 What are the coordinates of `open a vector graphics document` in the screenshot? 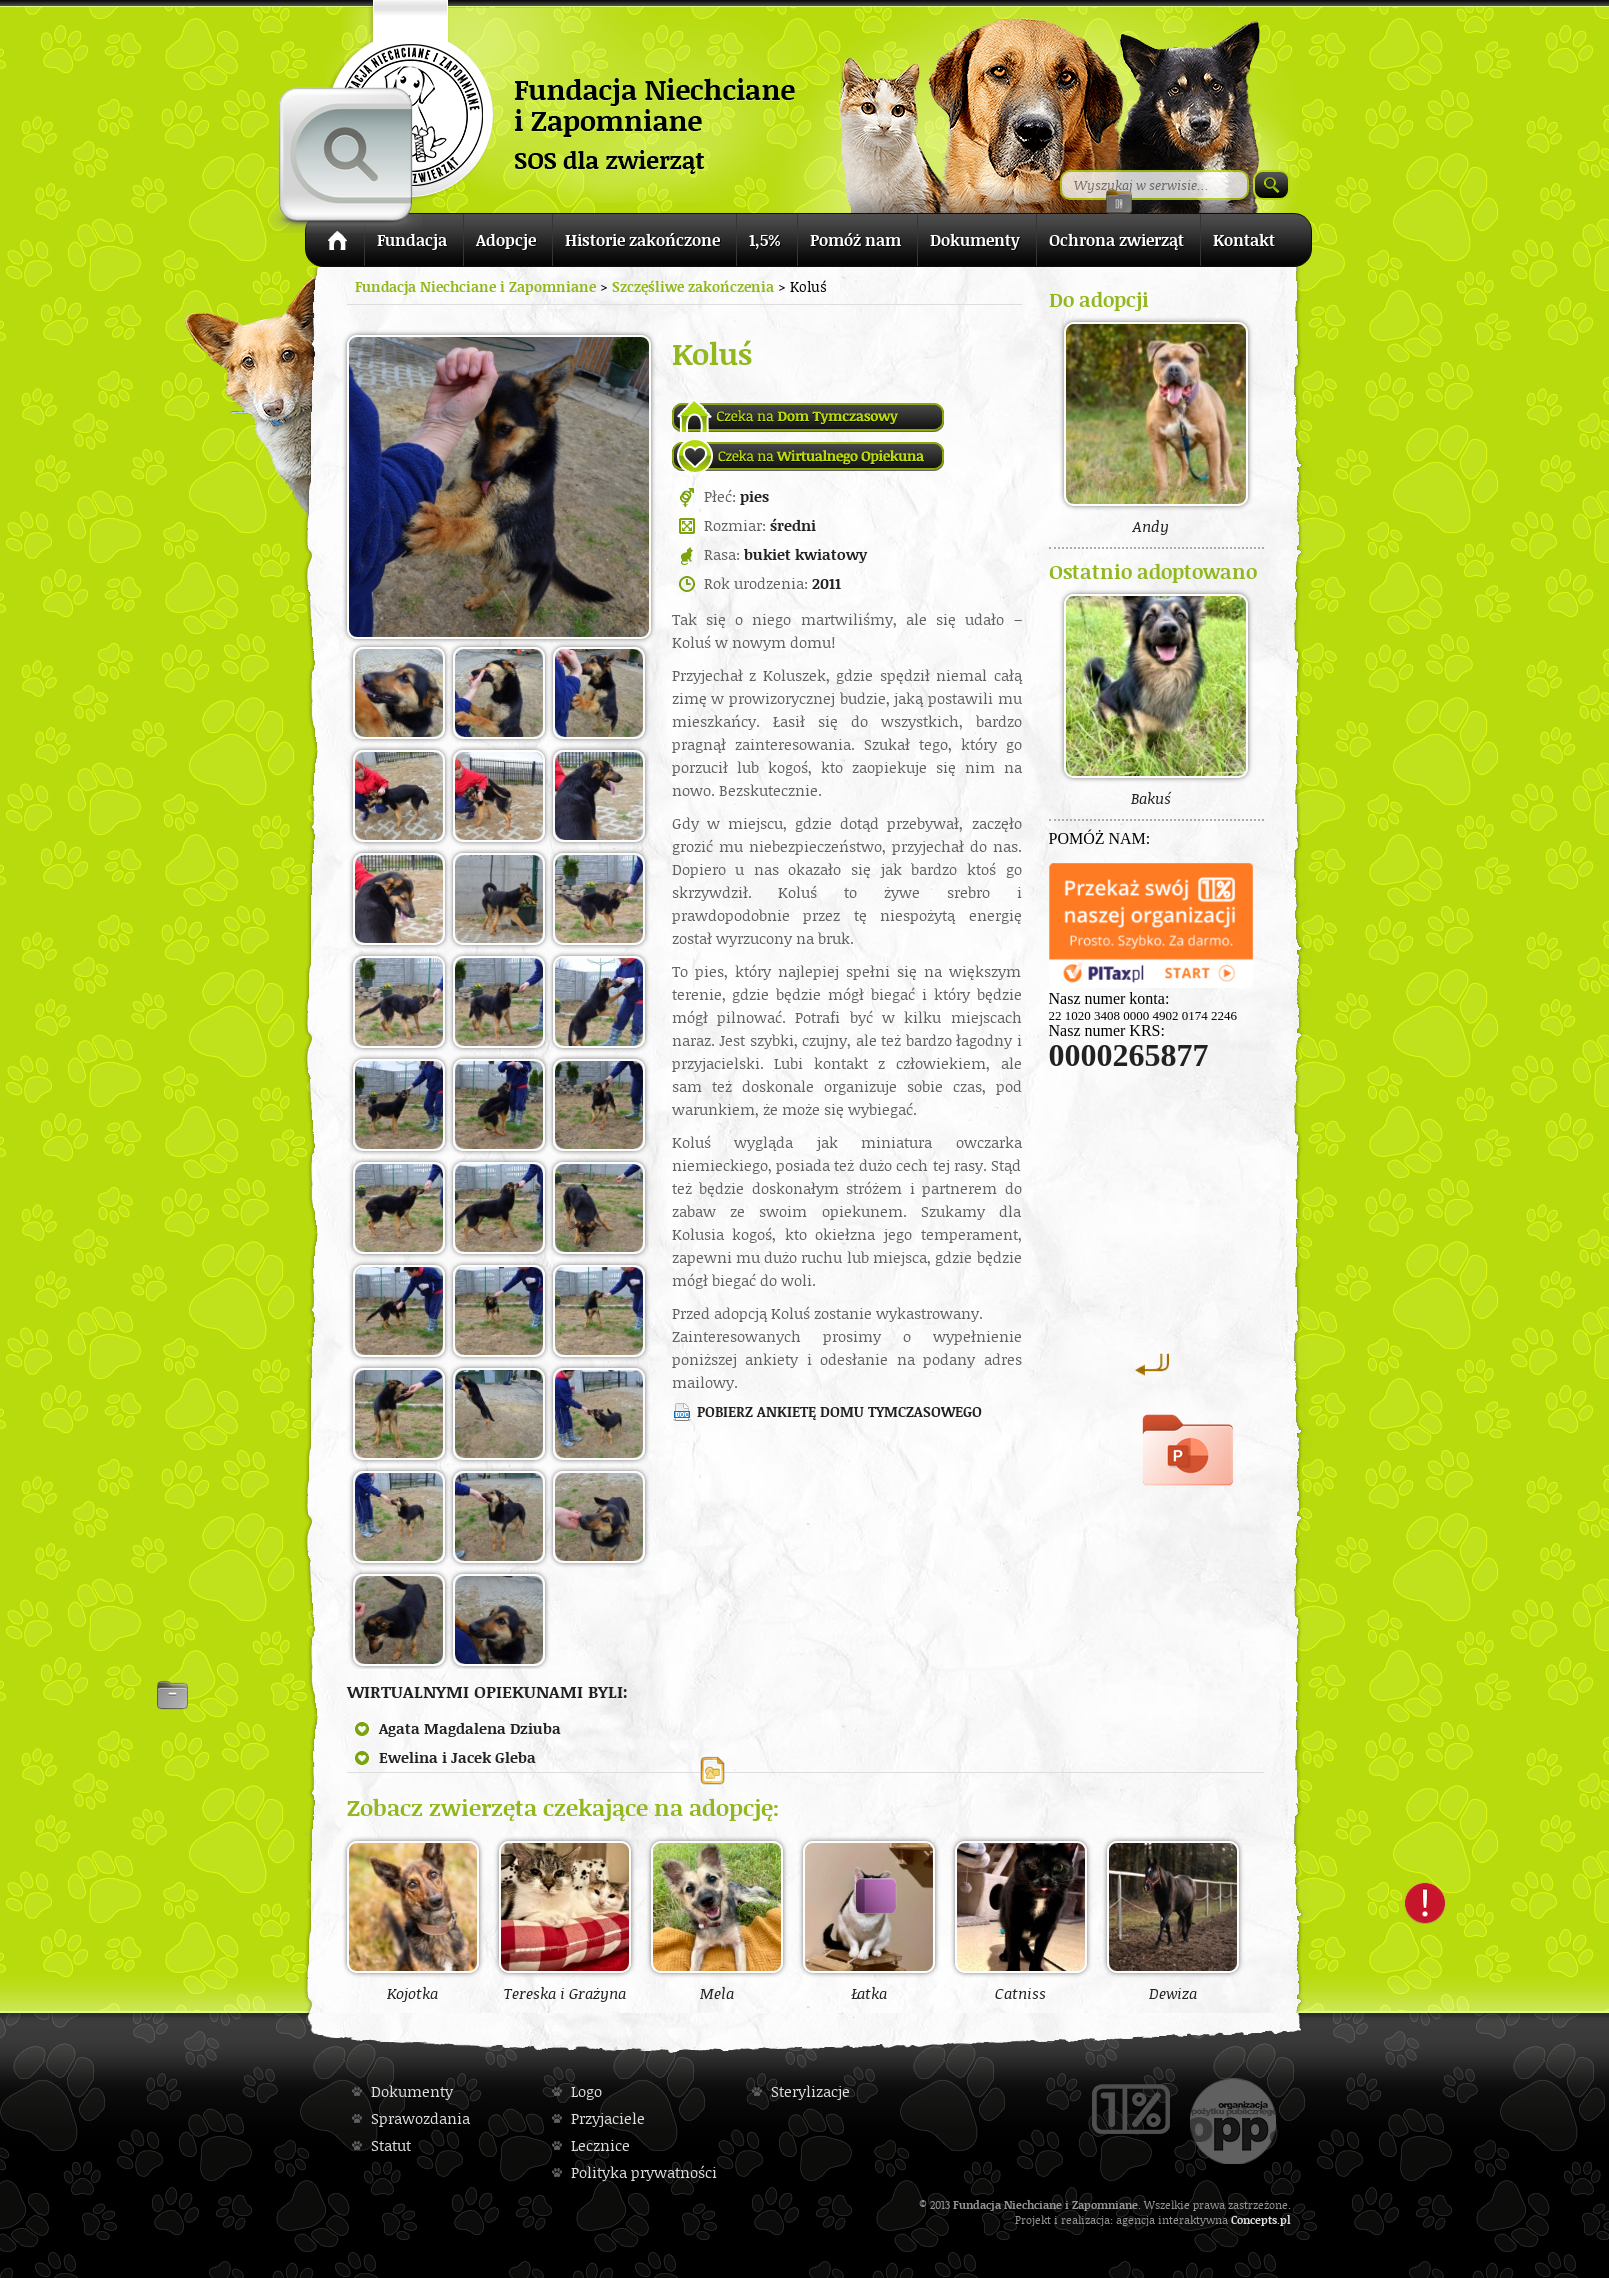 It's located at (712, 1770).